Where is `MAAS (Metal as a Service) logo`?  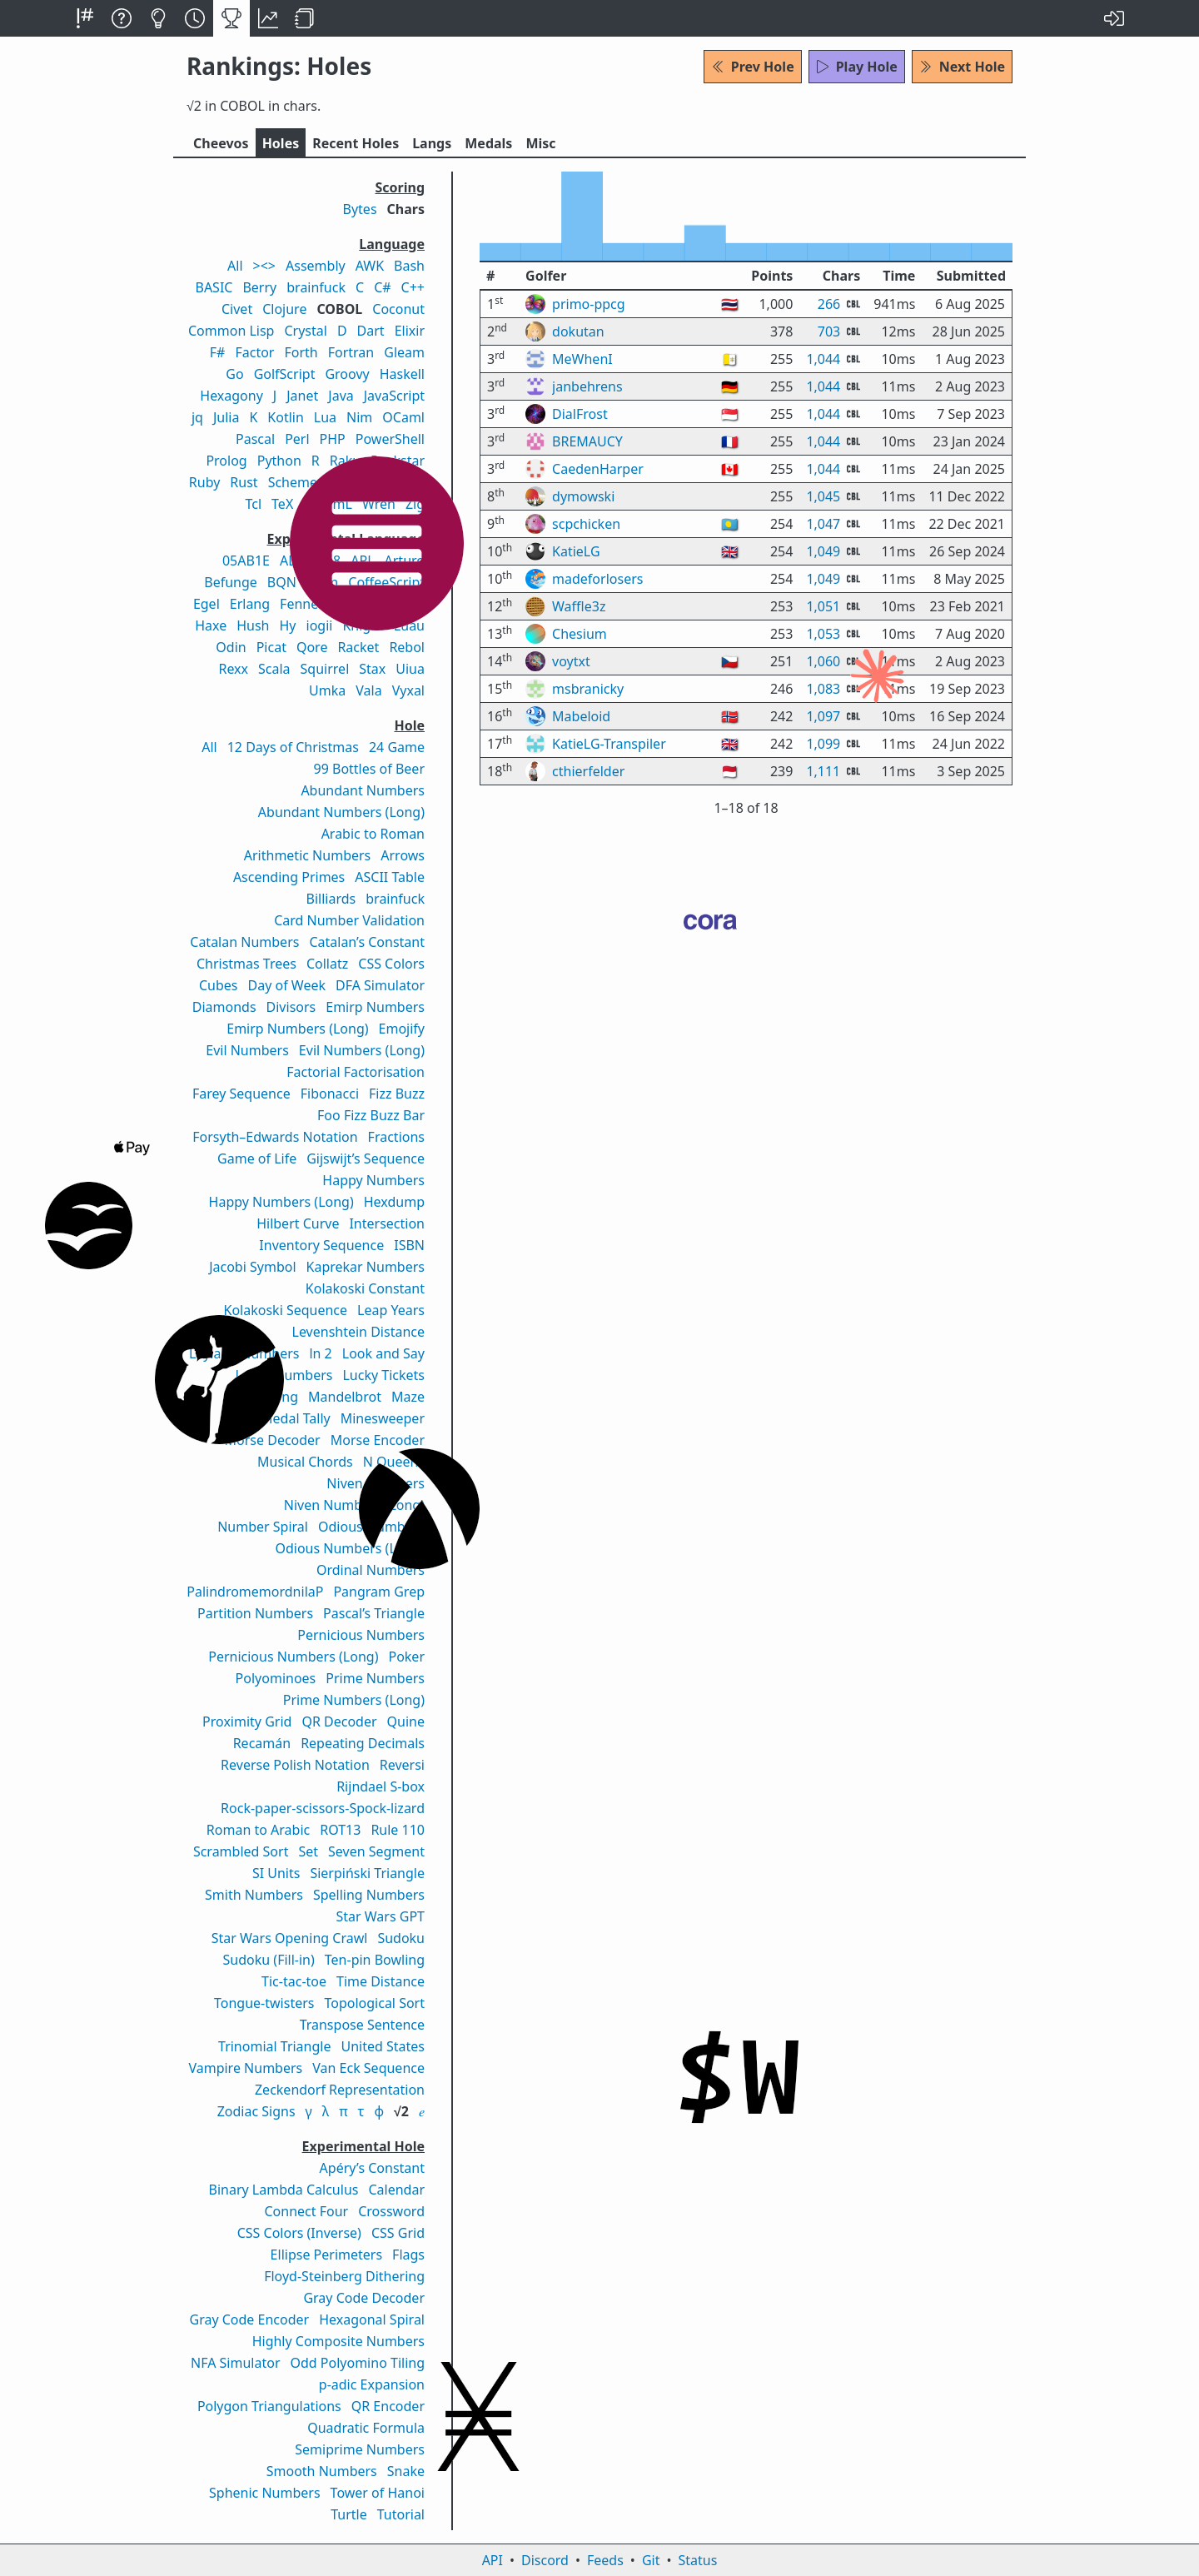 MAAS (Metal as a Service) logo is located at coordinates (376, 543).